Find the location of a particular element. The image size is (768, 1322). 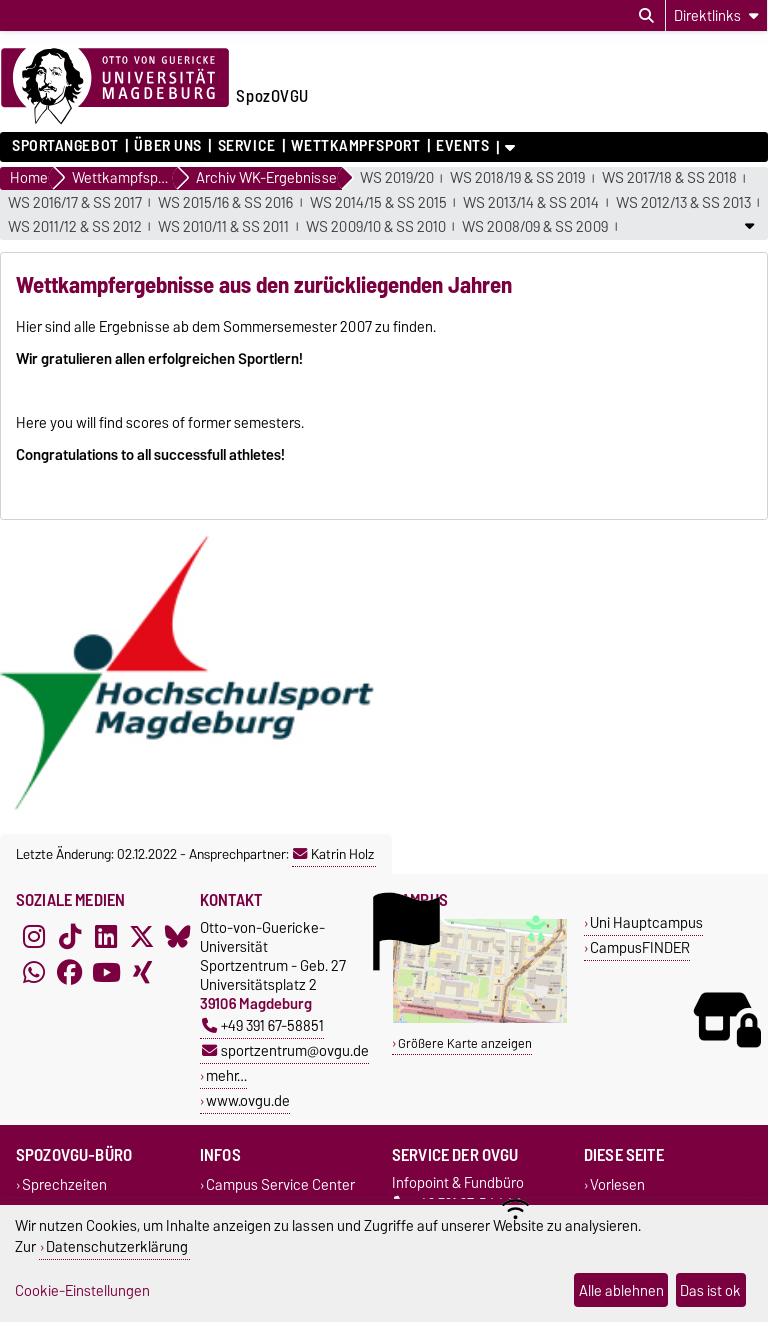

indicates moderate wifi signal strength is located at coordinates (515, 1204).